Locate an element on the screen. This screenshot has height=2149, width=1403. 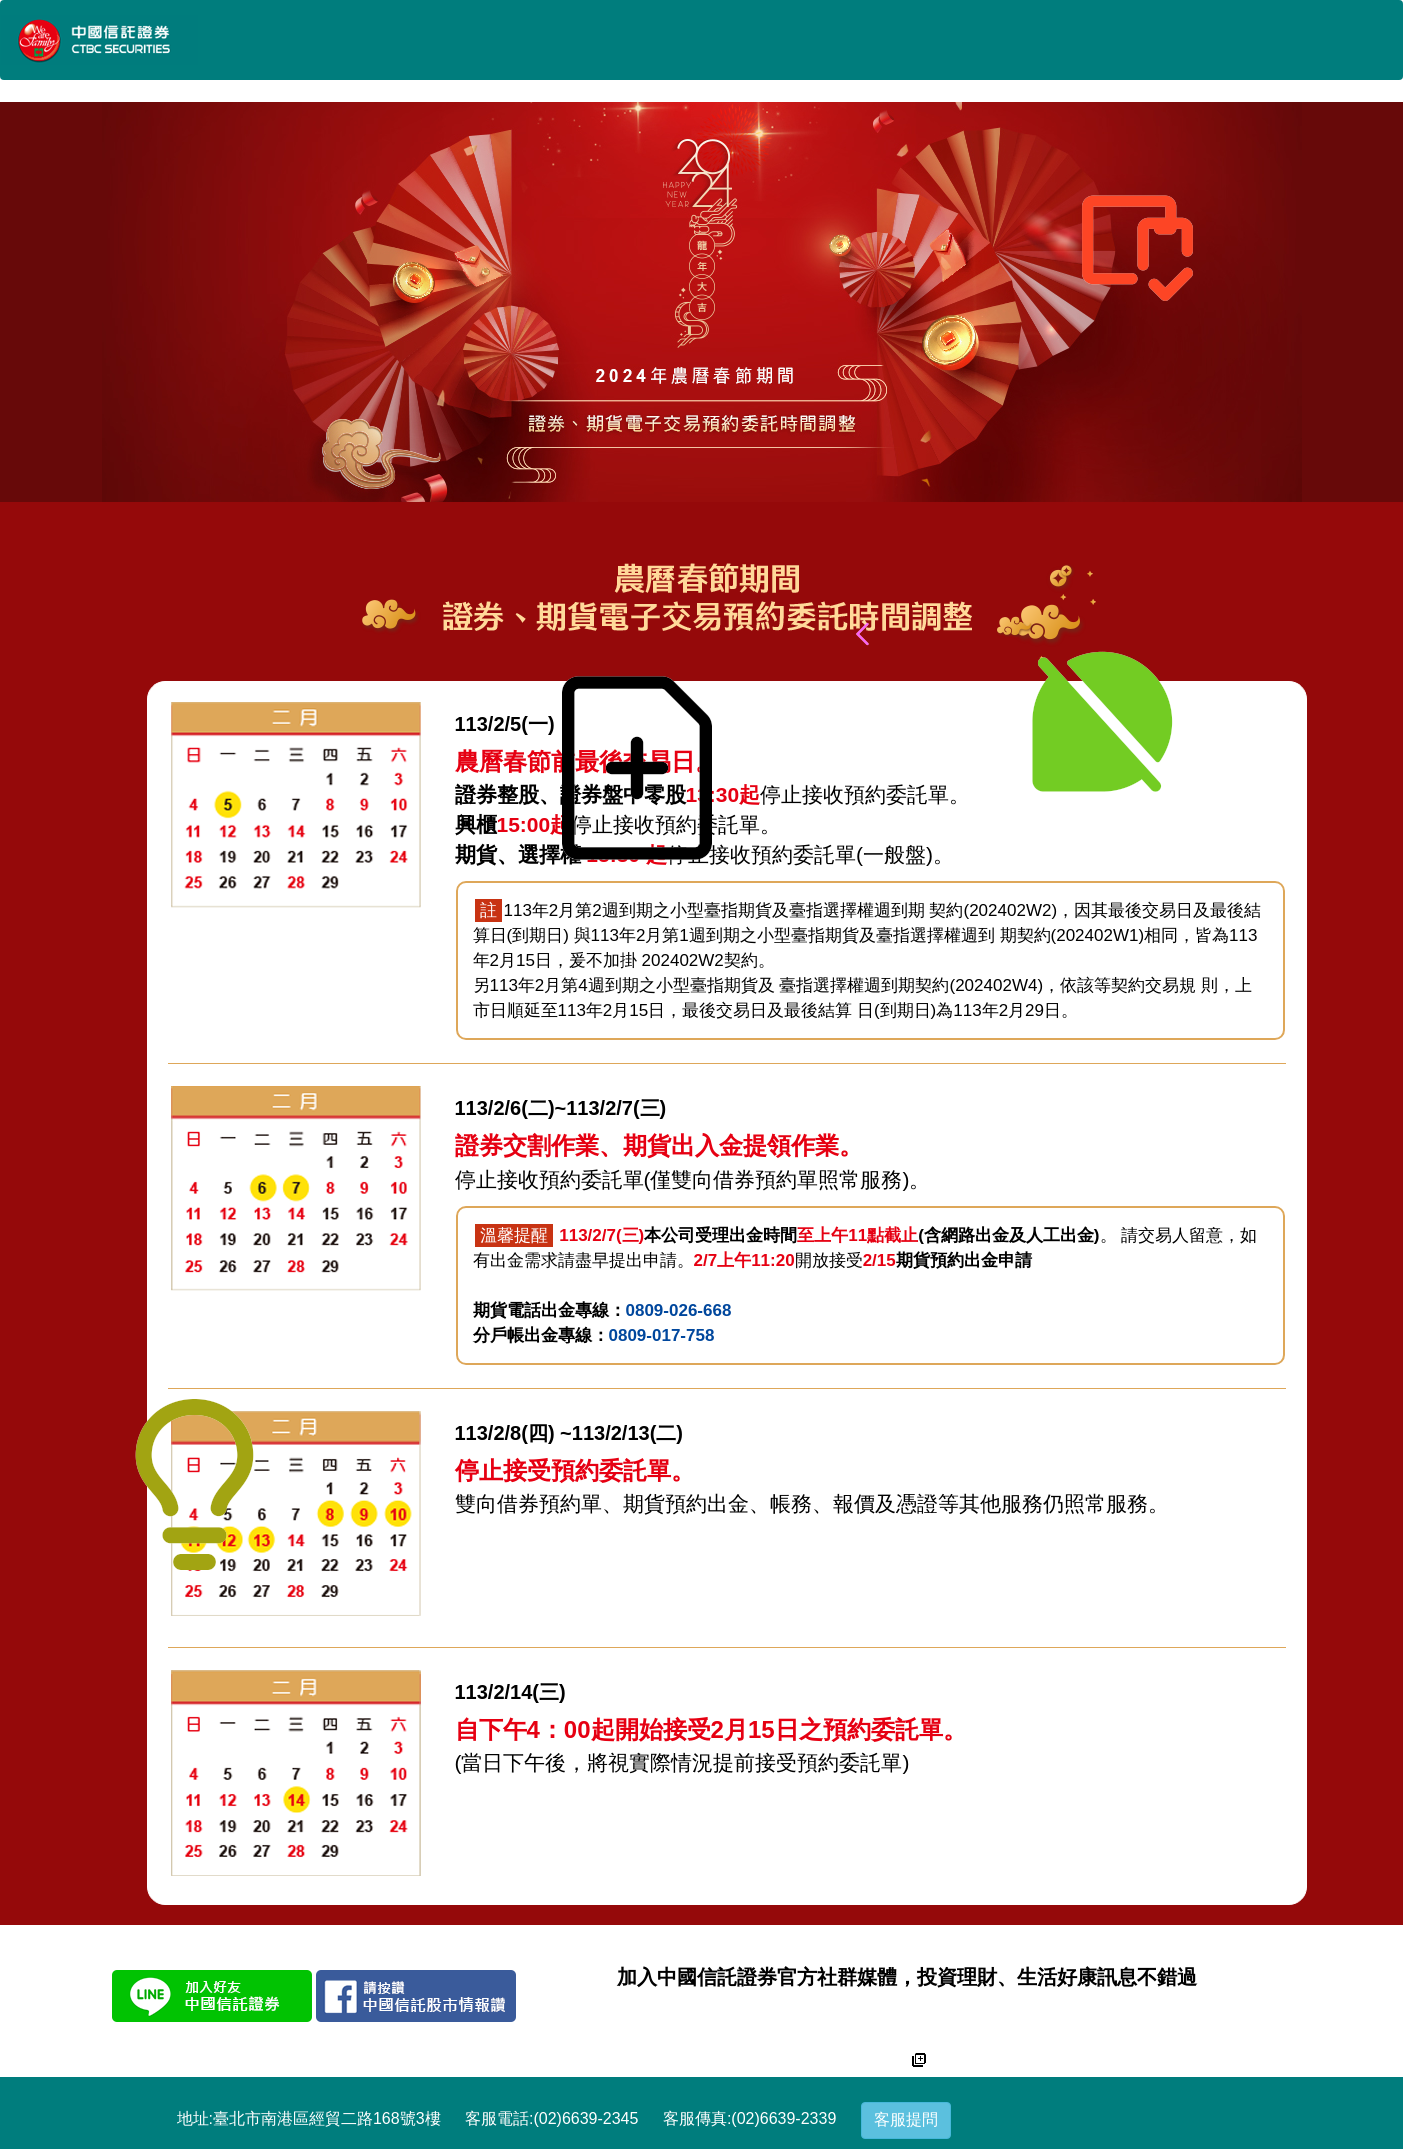
devices successfully synced or connected is located at coordinates (1137, 245).